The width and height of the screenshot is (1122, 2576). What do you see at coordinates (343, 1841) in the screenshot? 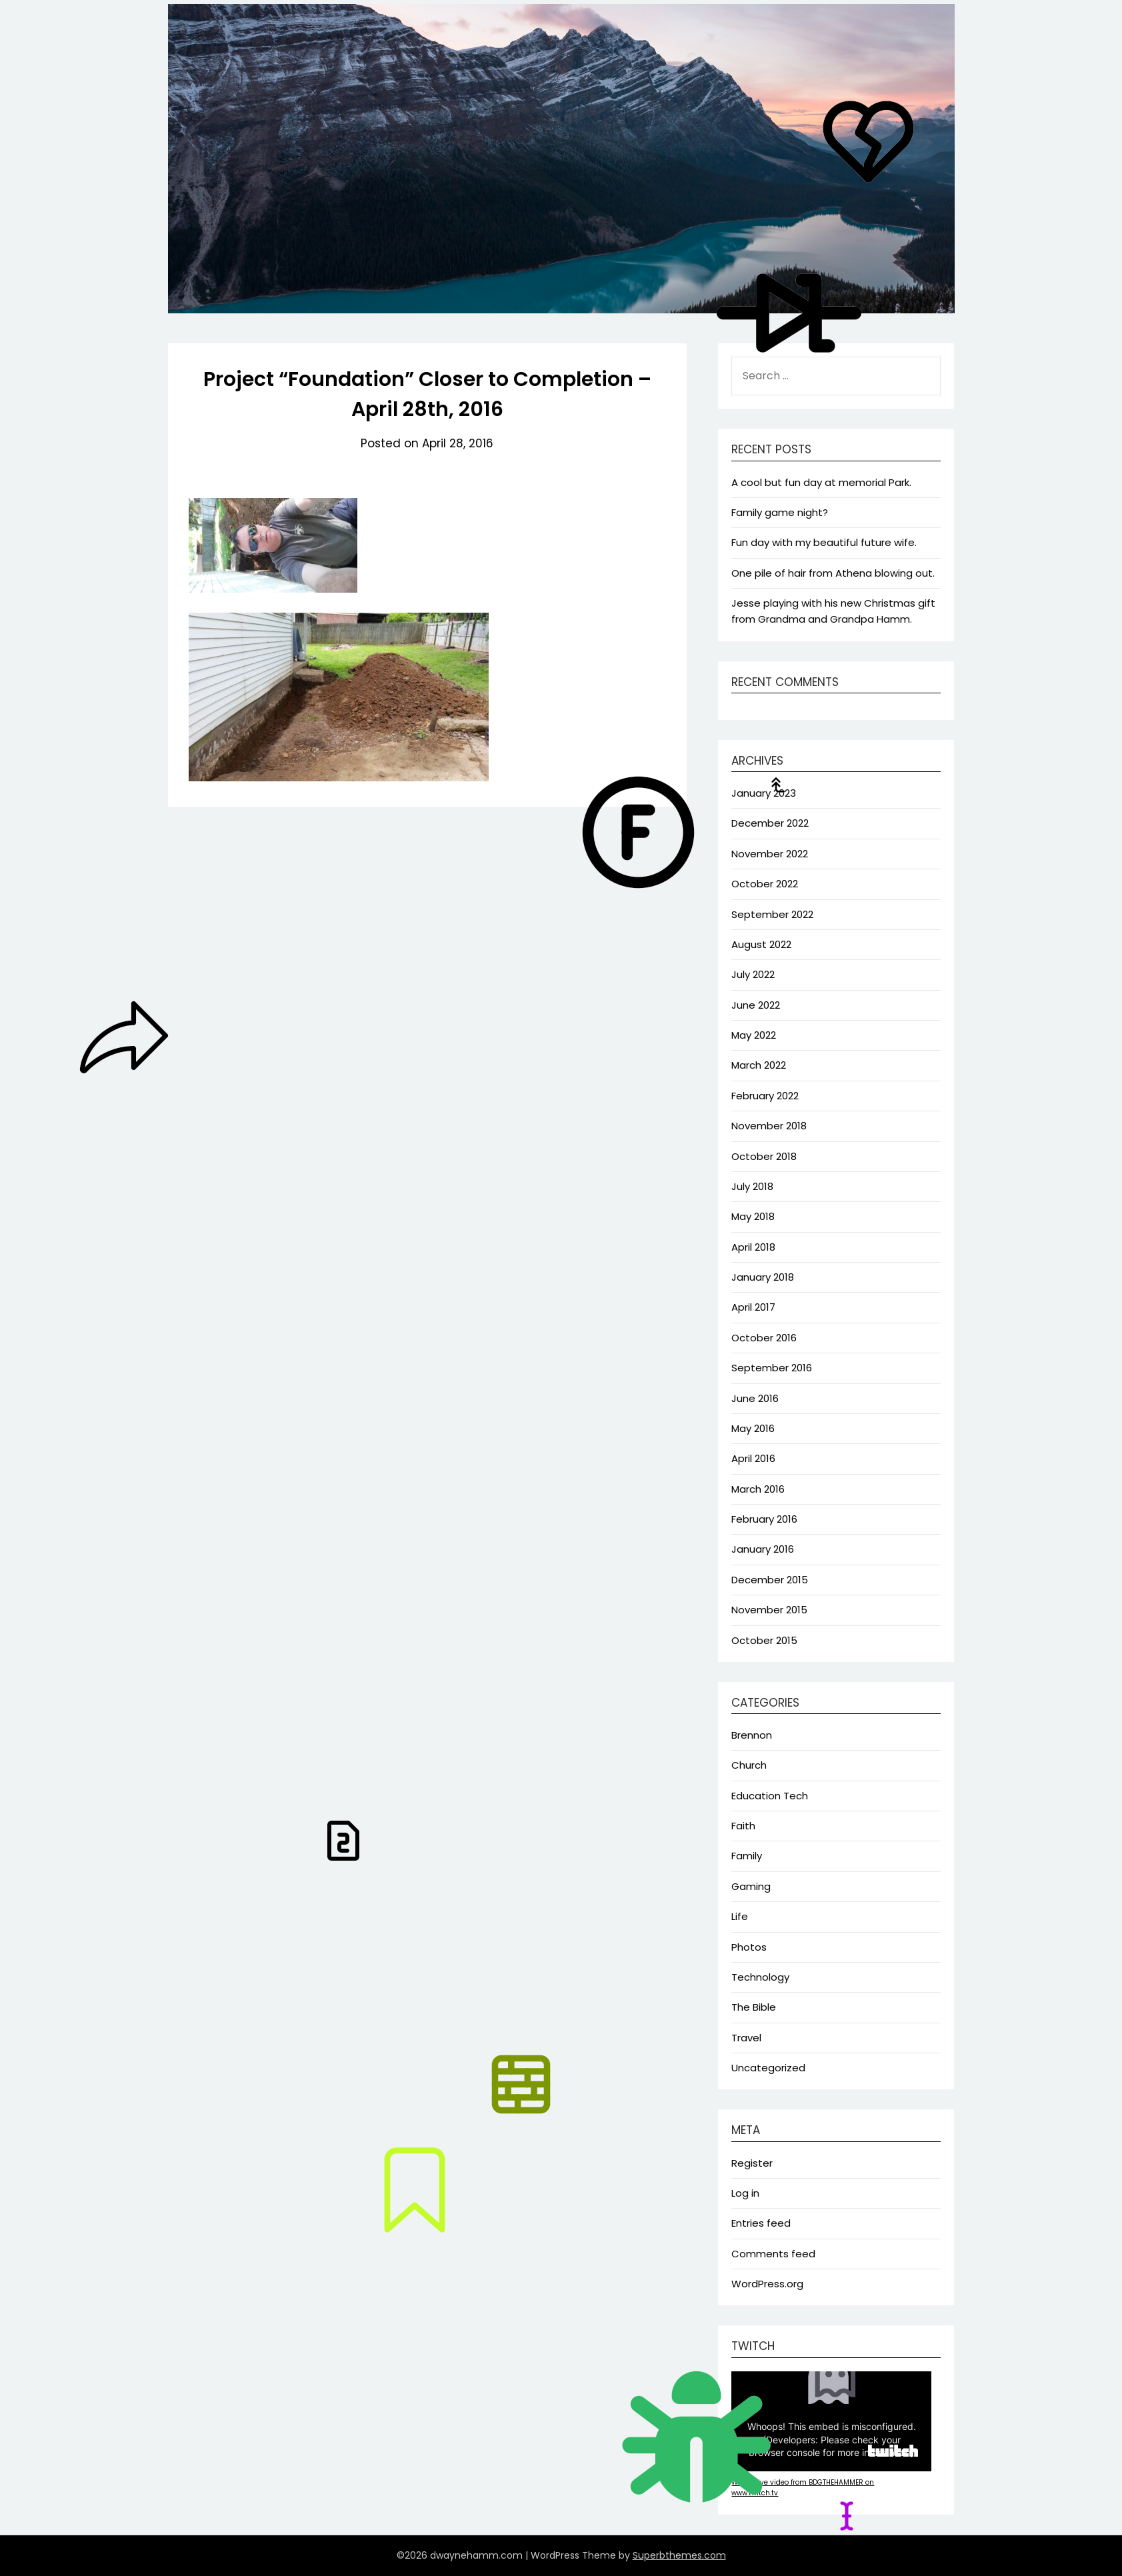
I see `indicates secondary SIM card slot` at bounding box center [343, 1841].